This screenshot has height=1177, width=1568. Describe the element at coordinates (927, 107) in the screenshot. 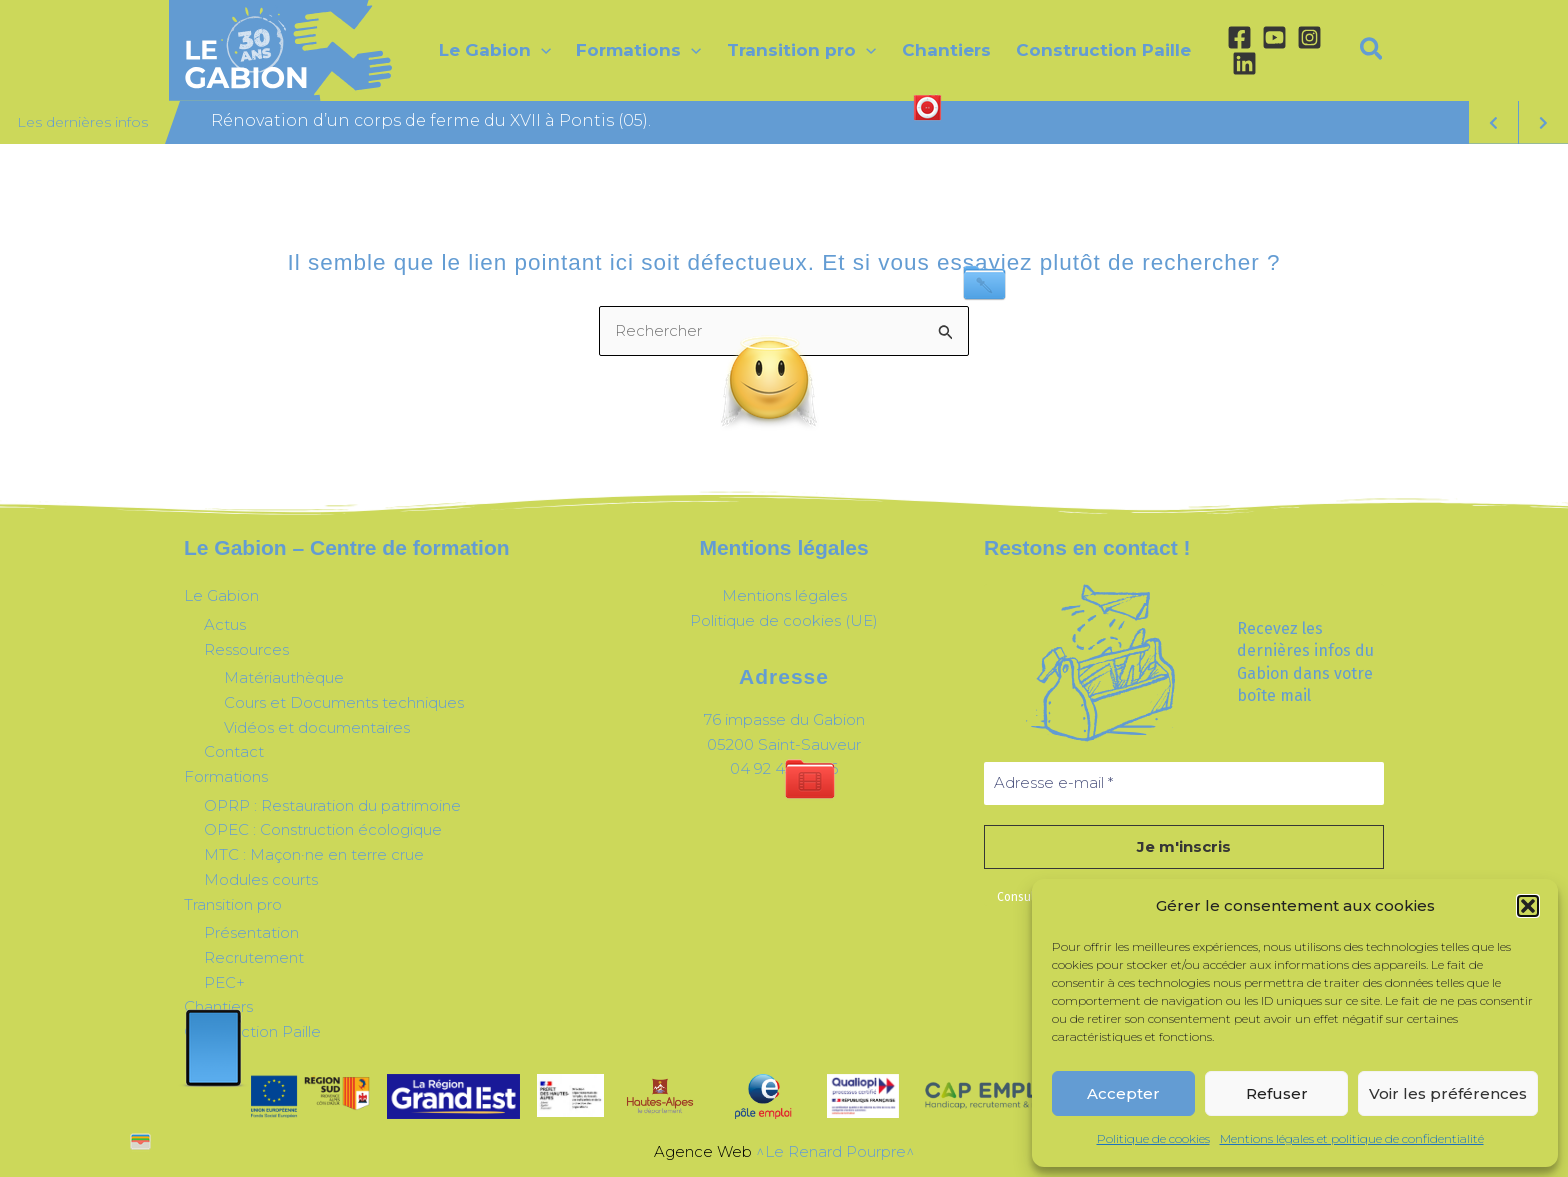

I see `iPod shuffle device connected` at that location.